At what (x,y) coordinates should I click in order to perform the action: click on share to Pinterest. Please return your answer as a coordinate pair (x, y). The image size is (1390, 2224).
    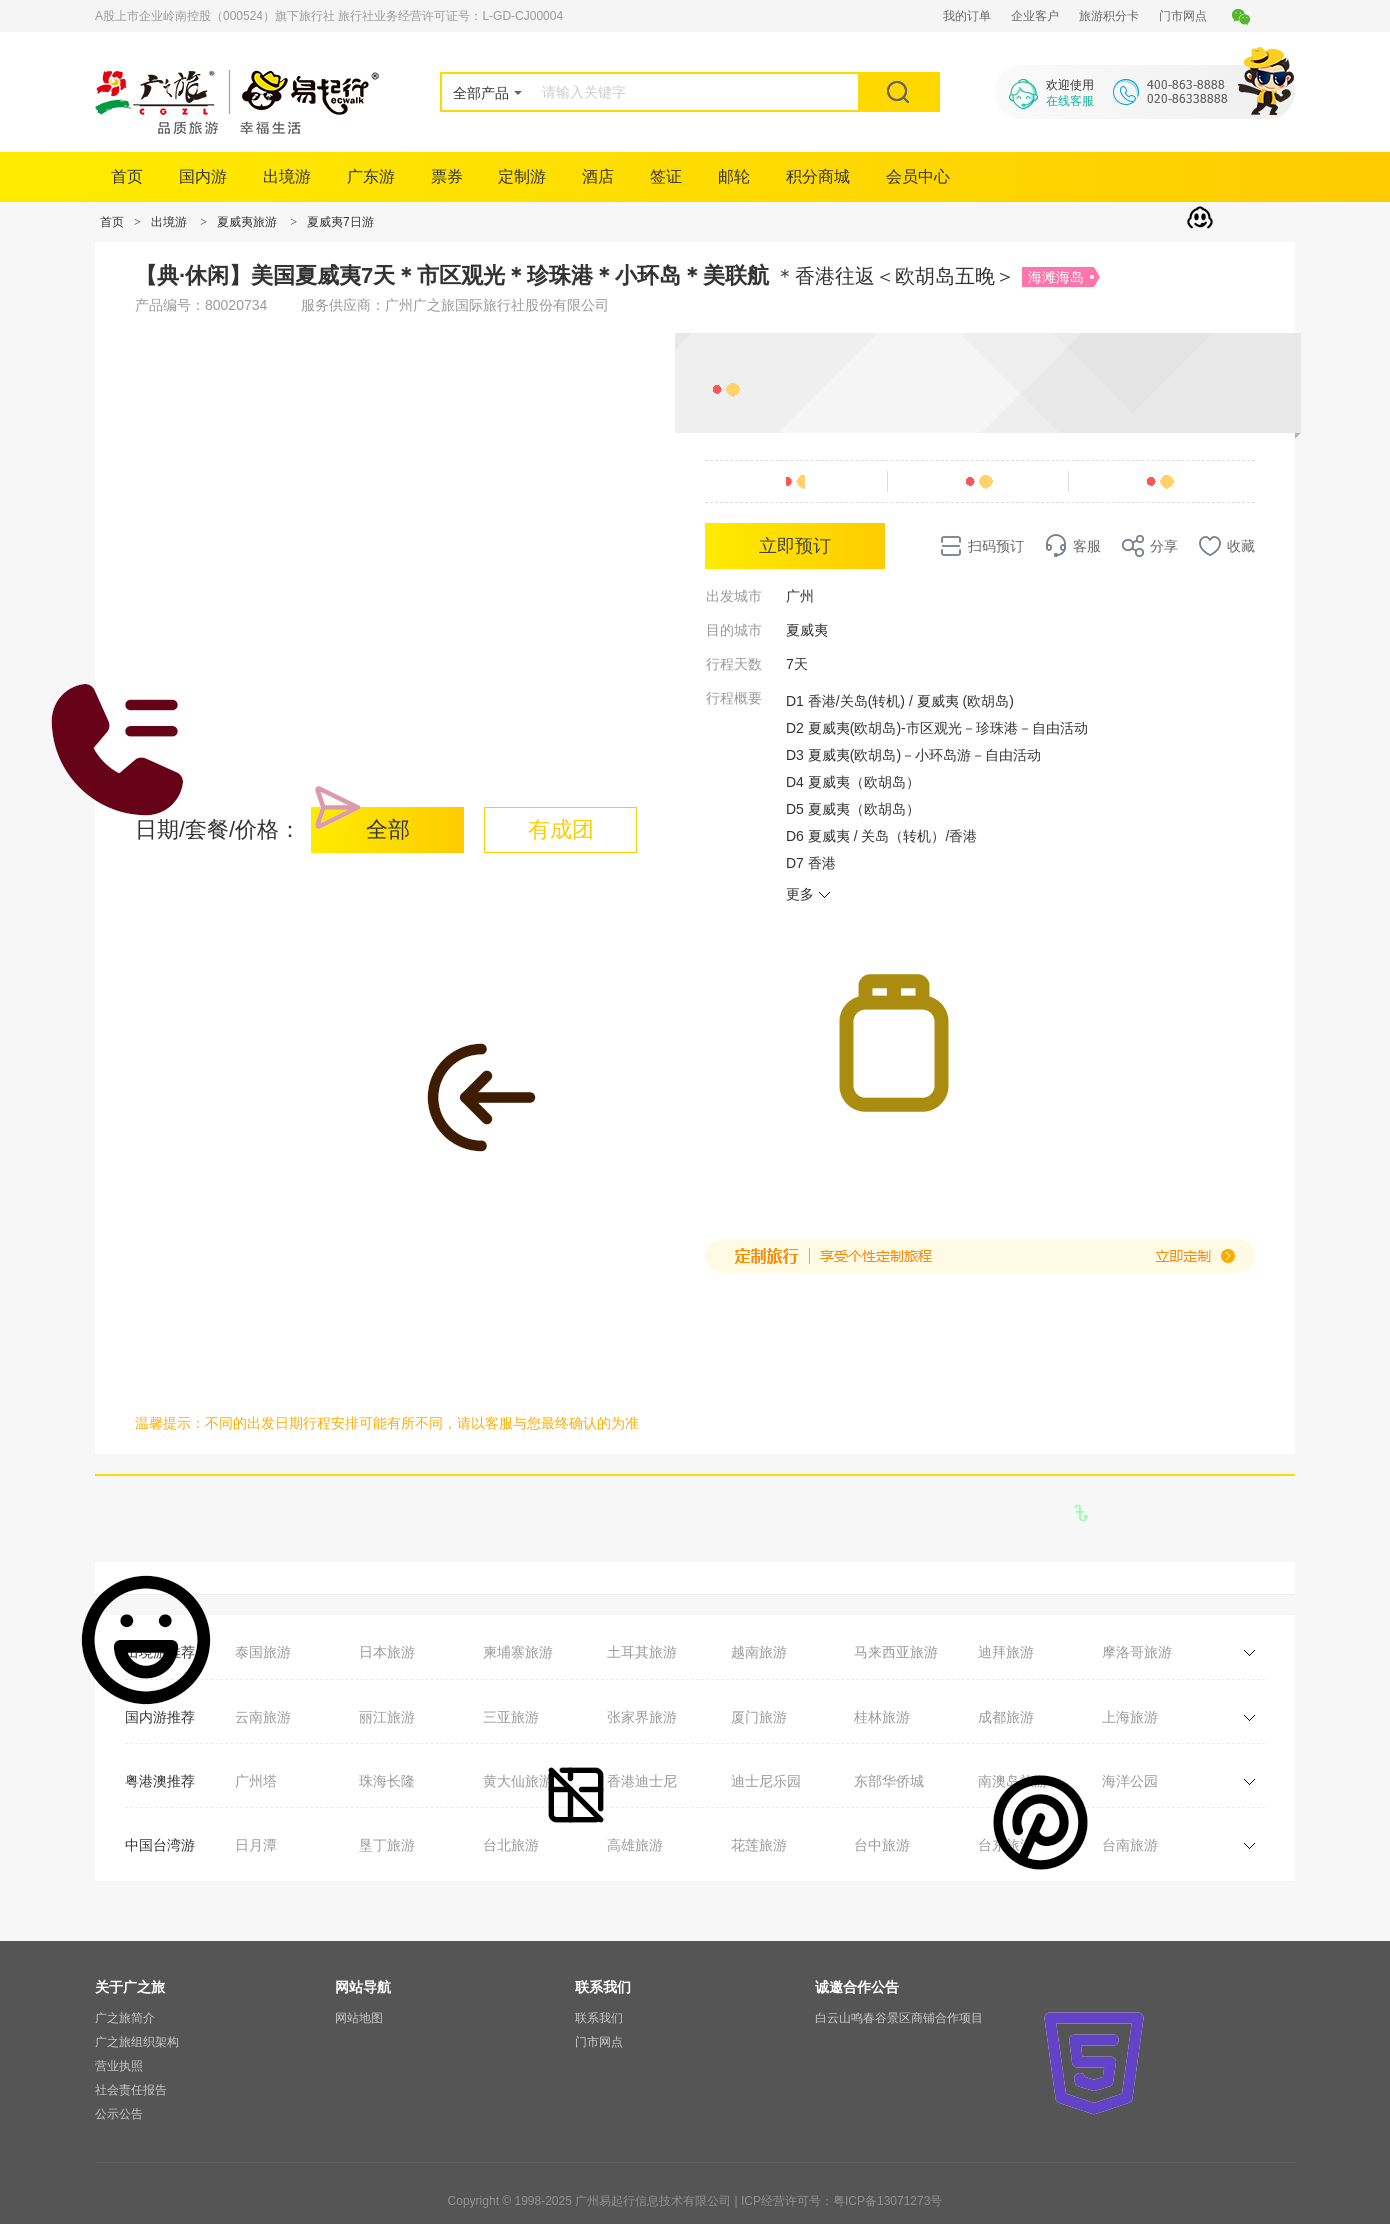
    Looking at the image, I should click on (1040, 1822).